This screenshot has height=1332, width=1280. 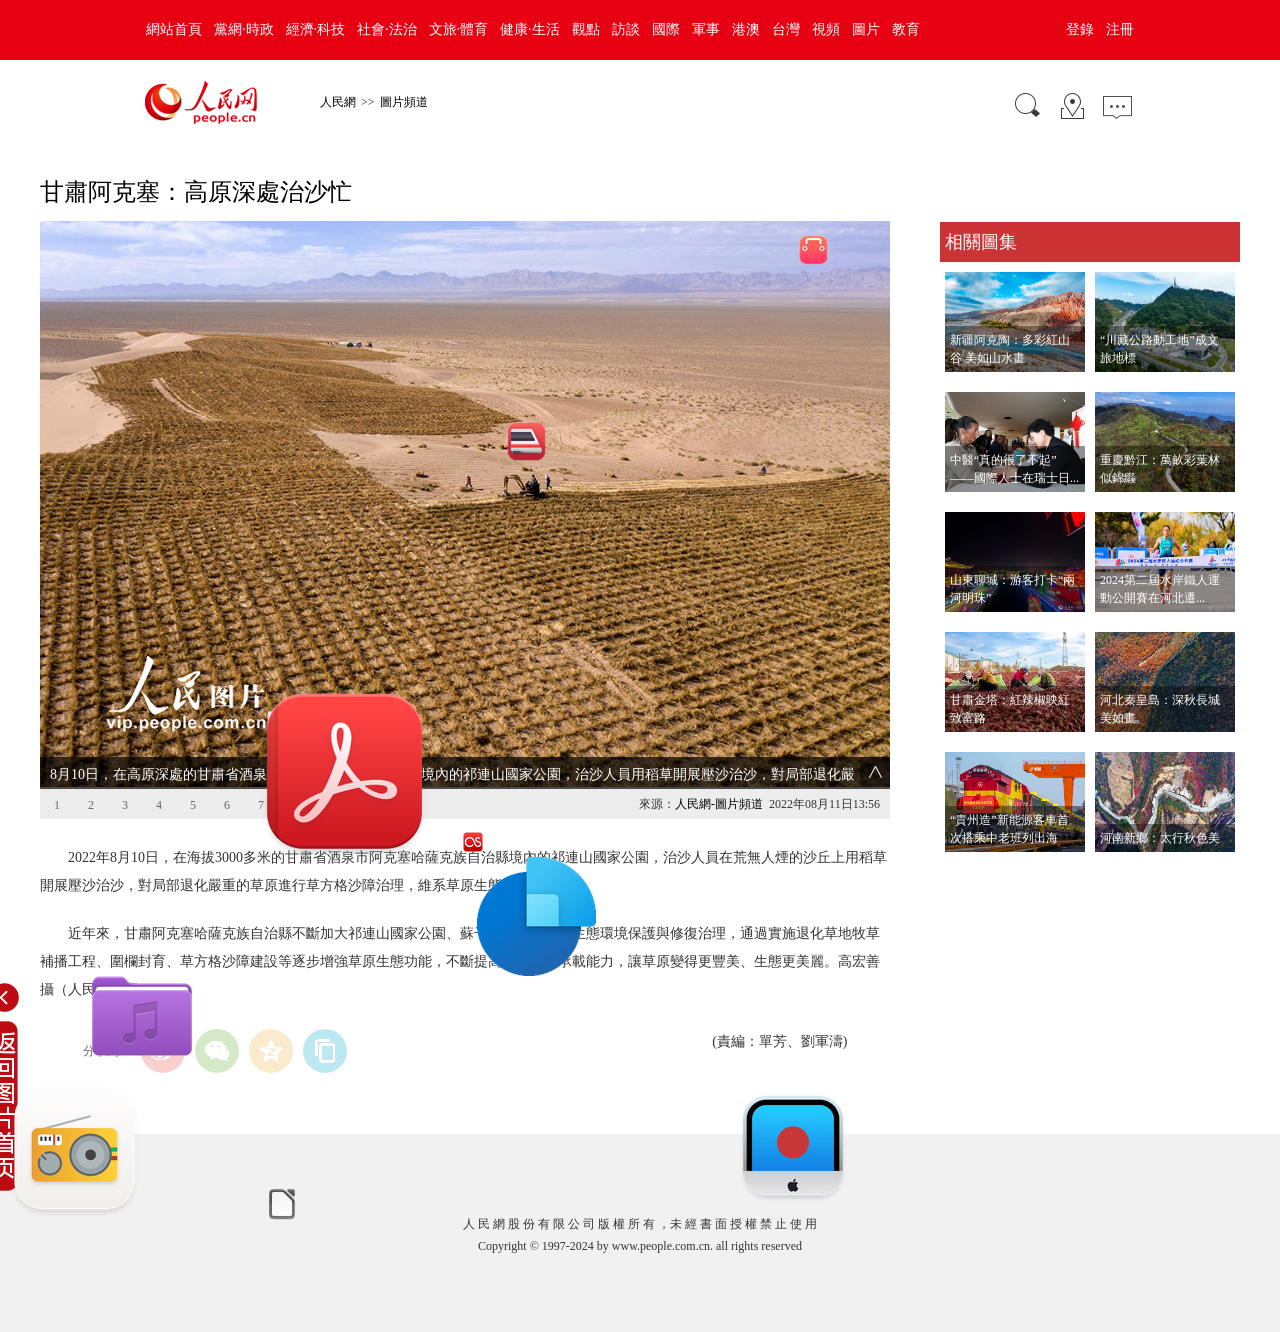 What do you see at coordinates (282, 1204) in the screenshot?
I see `open LibreOffice suite` at bounding box center [282, 1204].